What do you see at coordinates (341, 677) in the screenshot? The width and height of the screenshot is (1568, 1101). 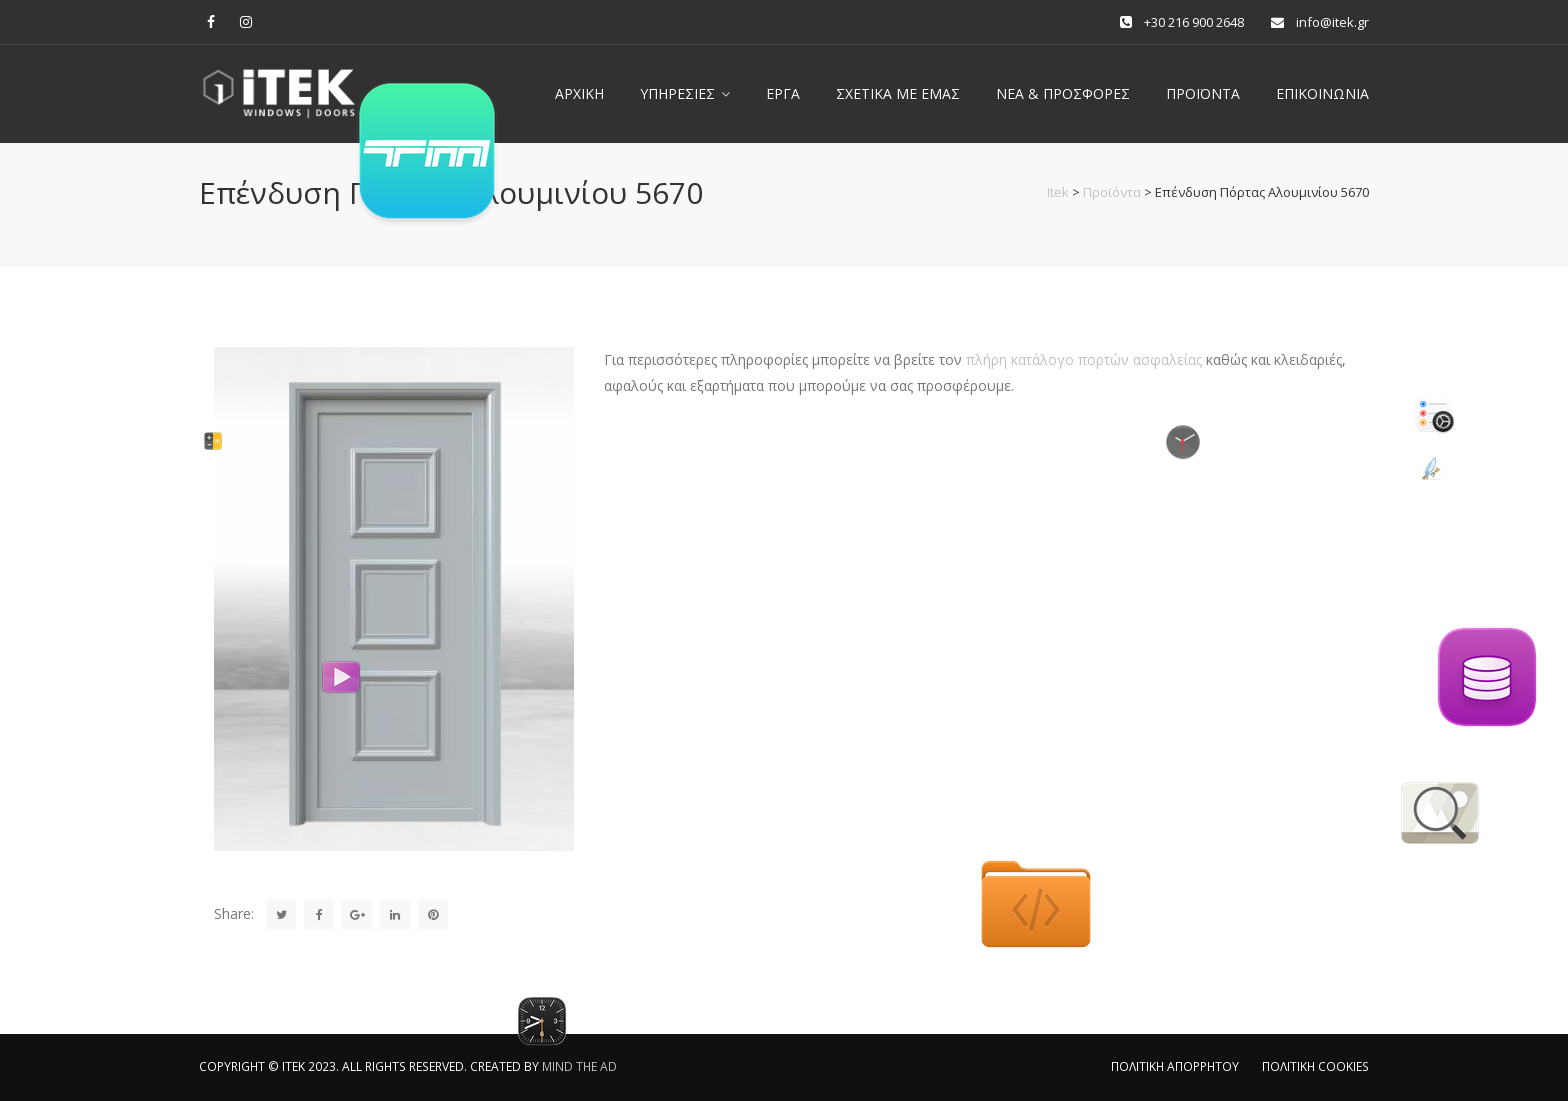 I see `open celluloid media player` at bounding box center [341, 677].